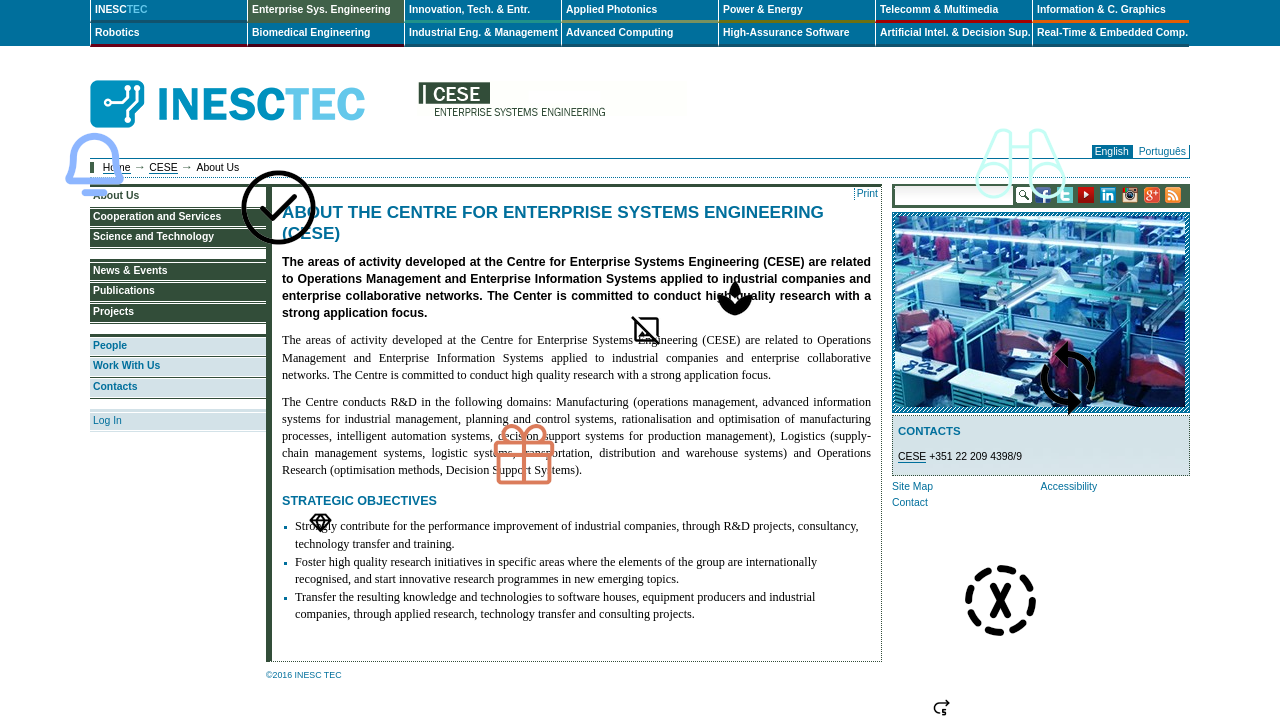  Describe the element at coordinates (278, 207) in the screenshot. I see `indicates successful completion of an action` at that location.